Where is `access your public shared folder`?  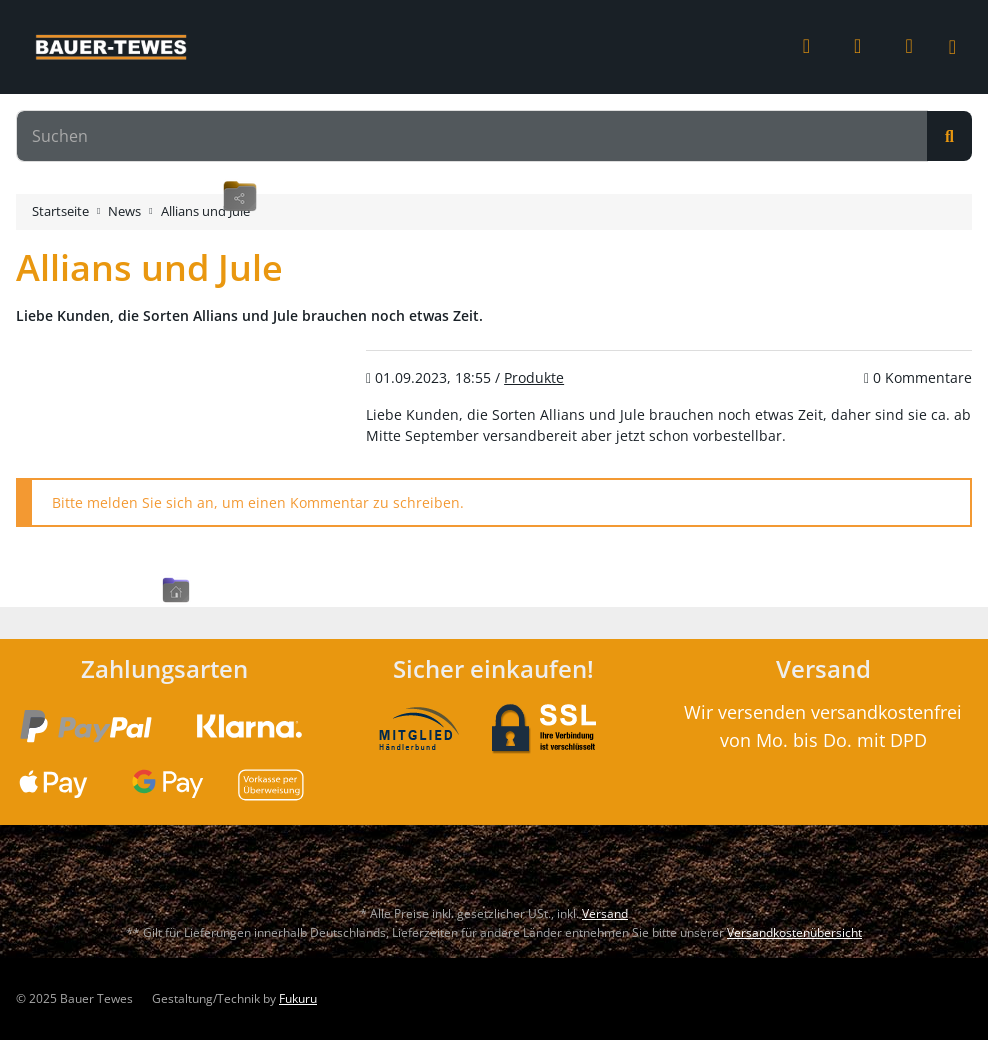
access your public shared folder is located at coordinates (240, 196).